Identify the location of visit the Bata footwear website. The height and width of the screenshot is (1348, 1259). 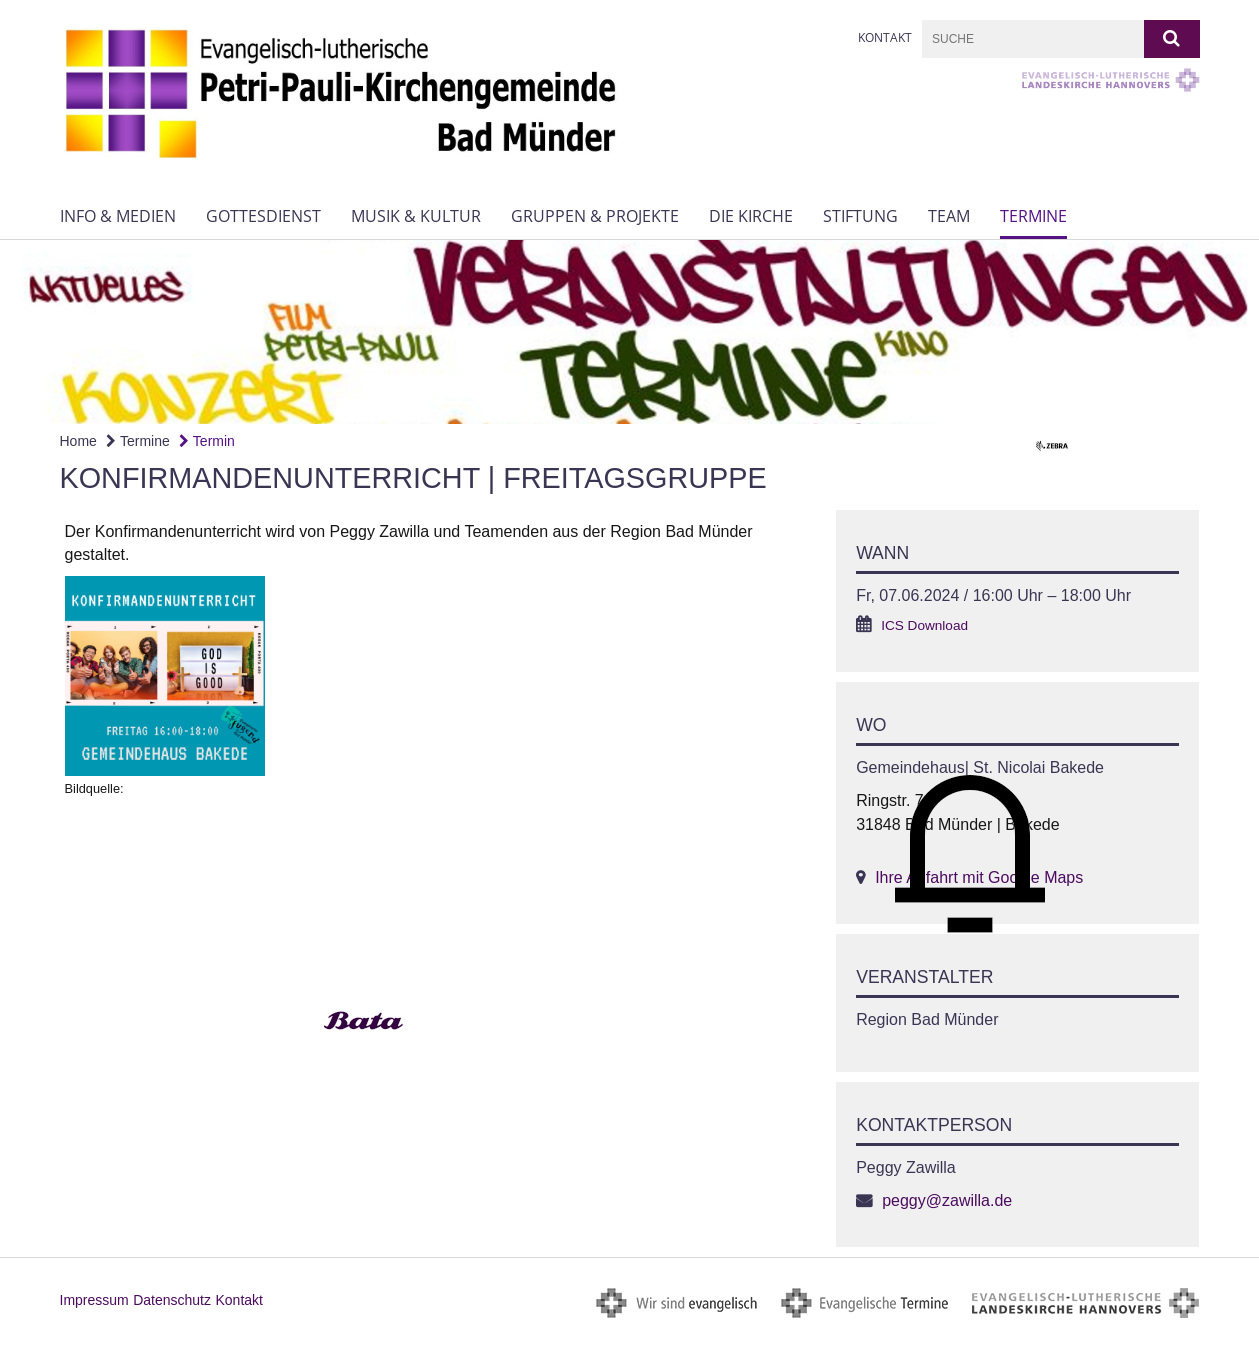
(363, 1020).